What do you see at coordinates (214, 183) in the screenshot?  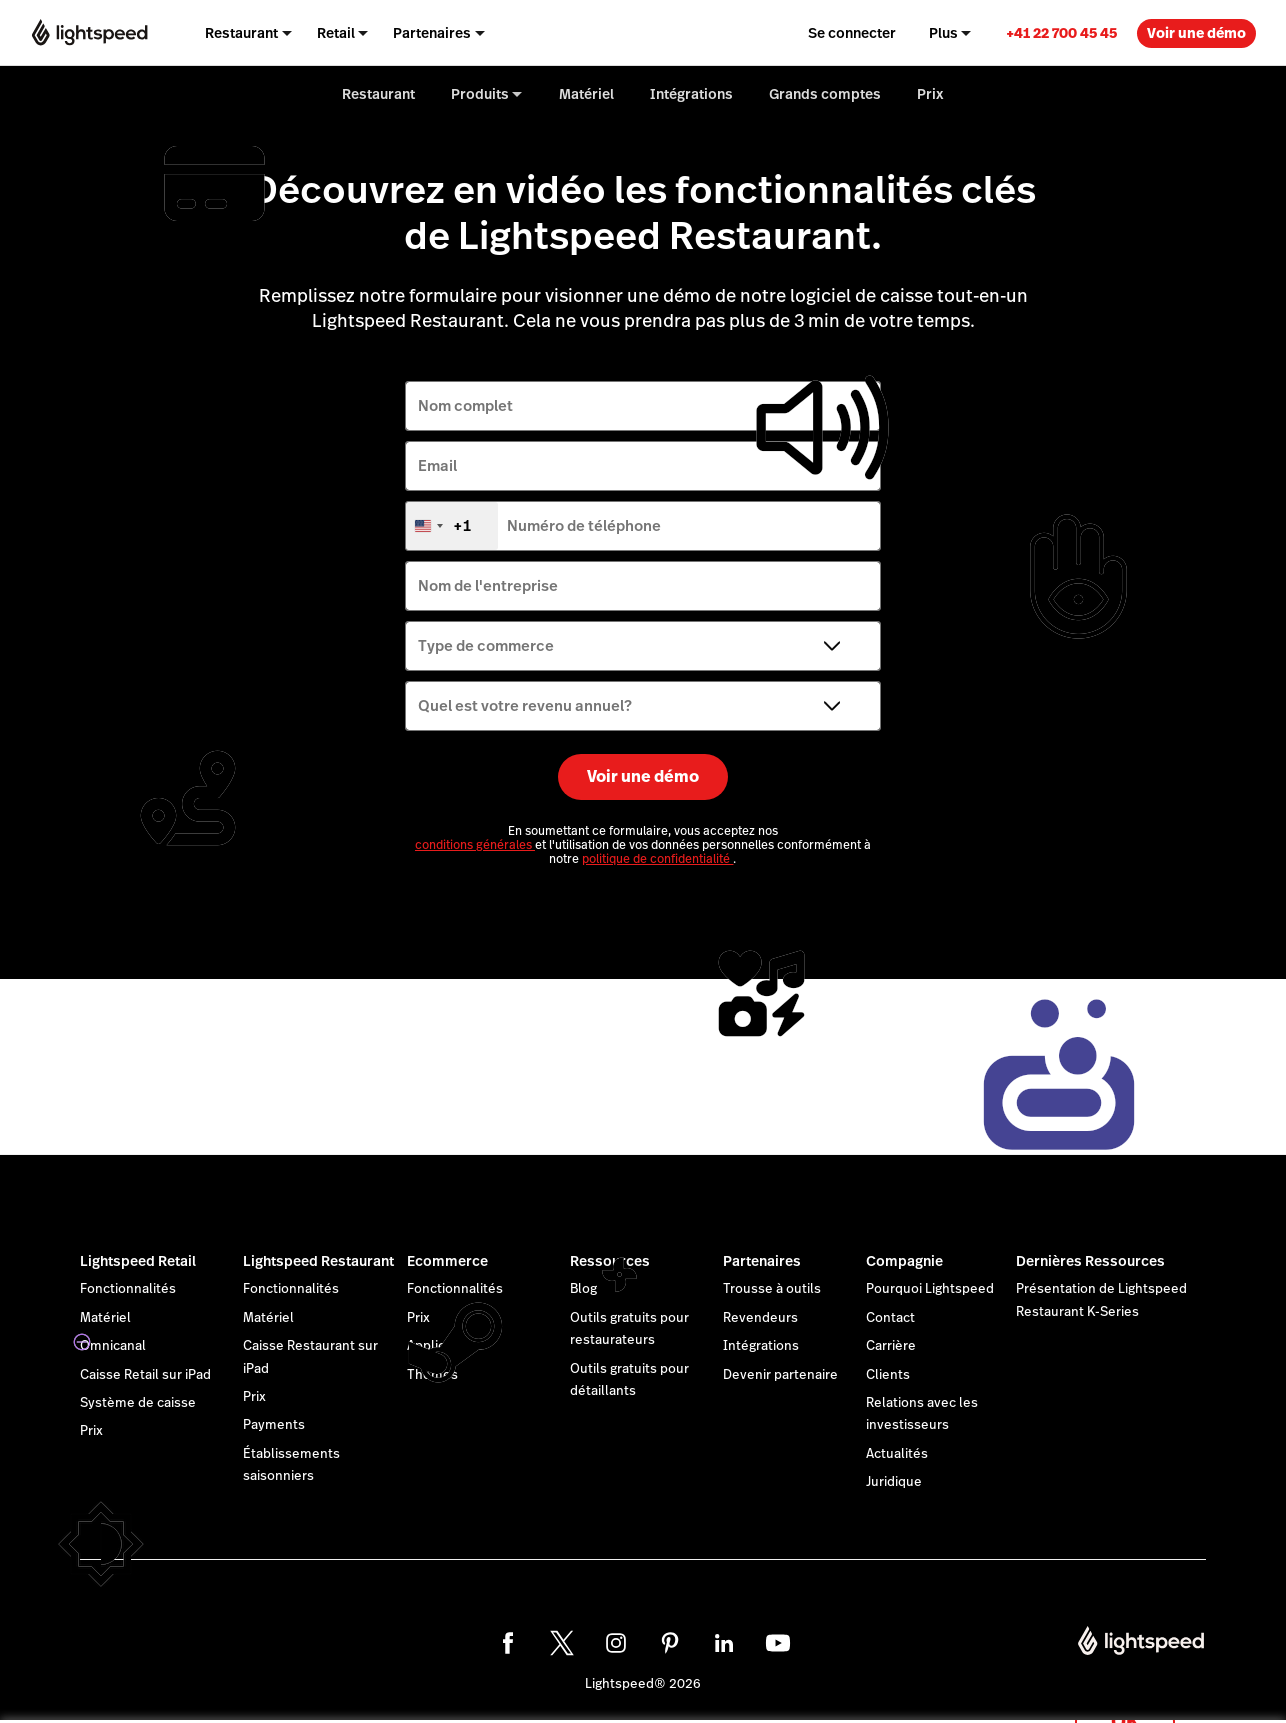 I see `manage your payment methods` at bounding box center [214, 183].